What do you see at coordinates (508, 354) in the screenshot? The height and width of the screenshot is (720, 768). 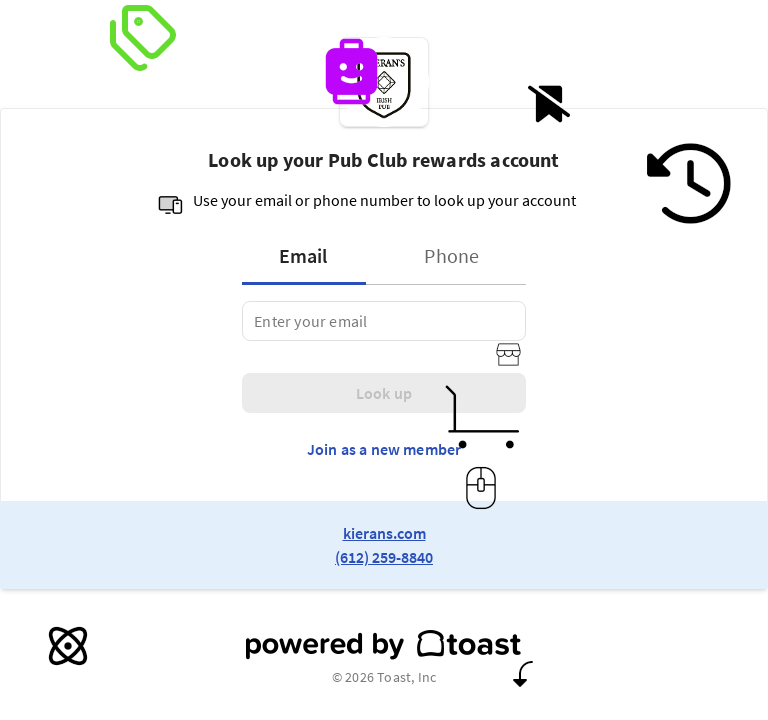 I see `access the marketplace or shop` at bounding box center [508, 354].